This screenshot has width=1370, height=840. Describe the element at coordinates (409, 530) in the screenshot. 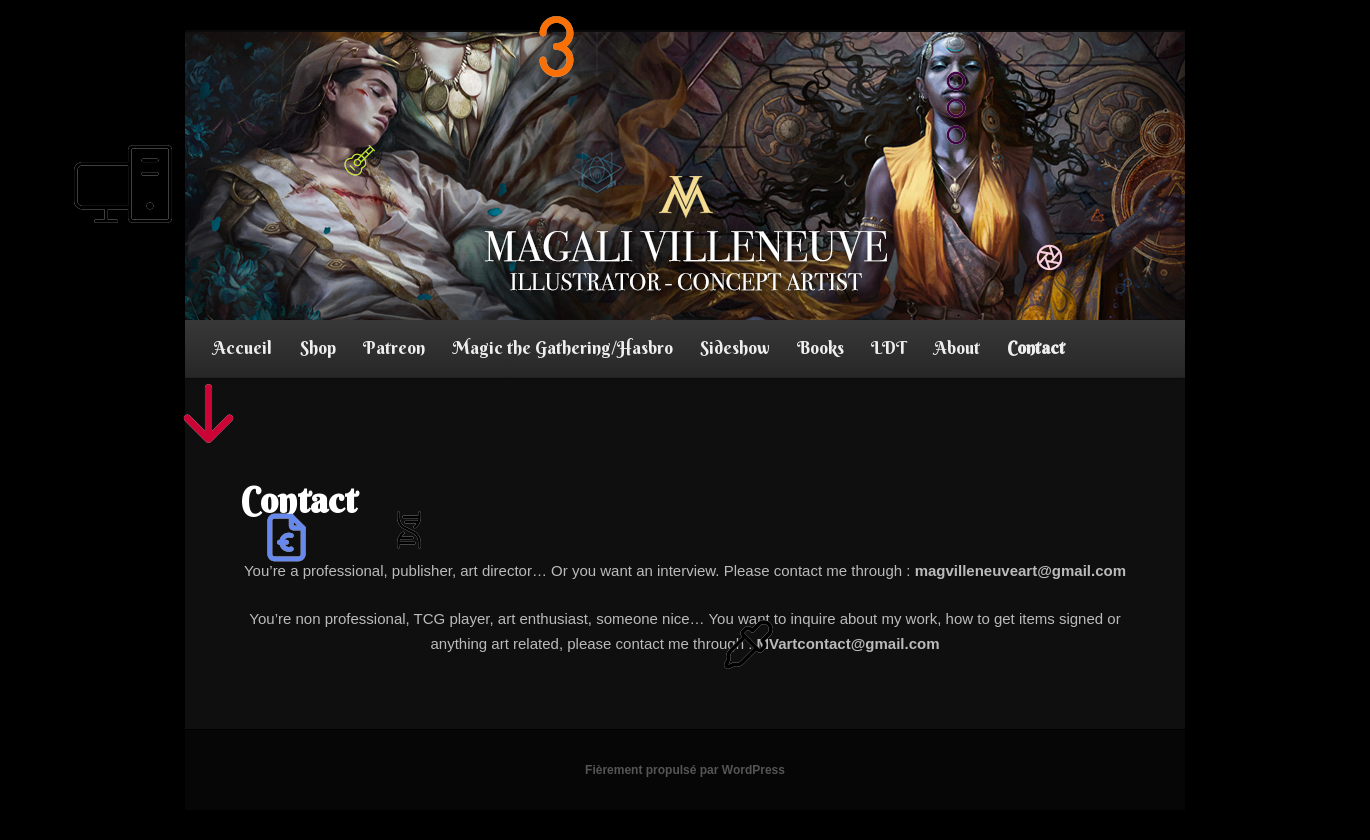

I see `access genetic or biological information` at that location.